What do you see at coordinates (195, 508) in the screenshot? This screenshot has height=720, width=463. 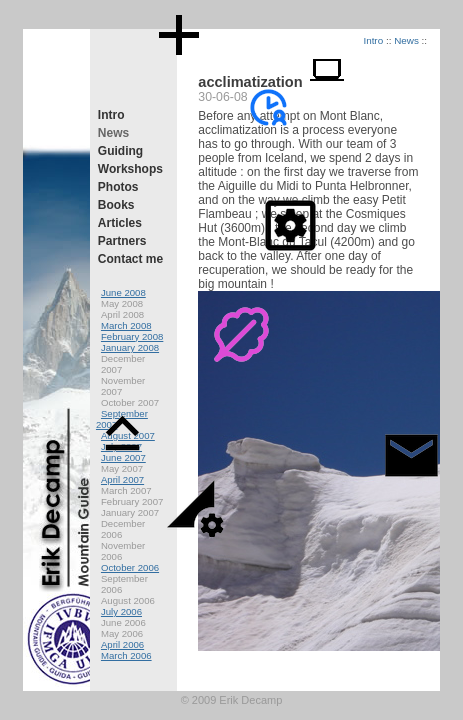 I see `access mobile data settings` at bounding box center [195, 508].